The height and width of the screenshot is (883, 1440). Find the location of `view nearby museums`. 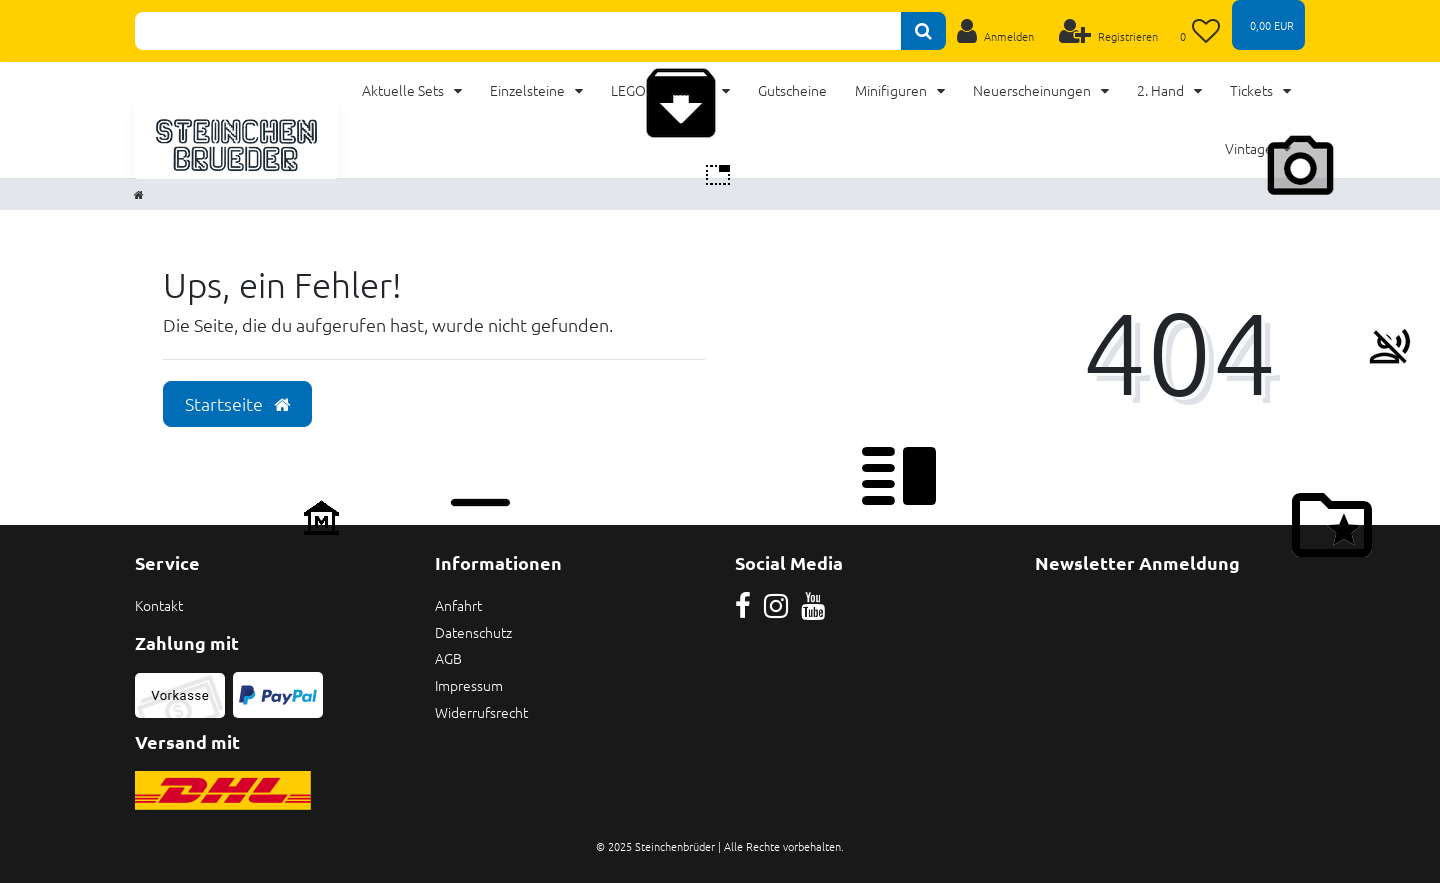

view nearby museums is located at coordinates (321, 517).